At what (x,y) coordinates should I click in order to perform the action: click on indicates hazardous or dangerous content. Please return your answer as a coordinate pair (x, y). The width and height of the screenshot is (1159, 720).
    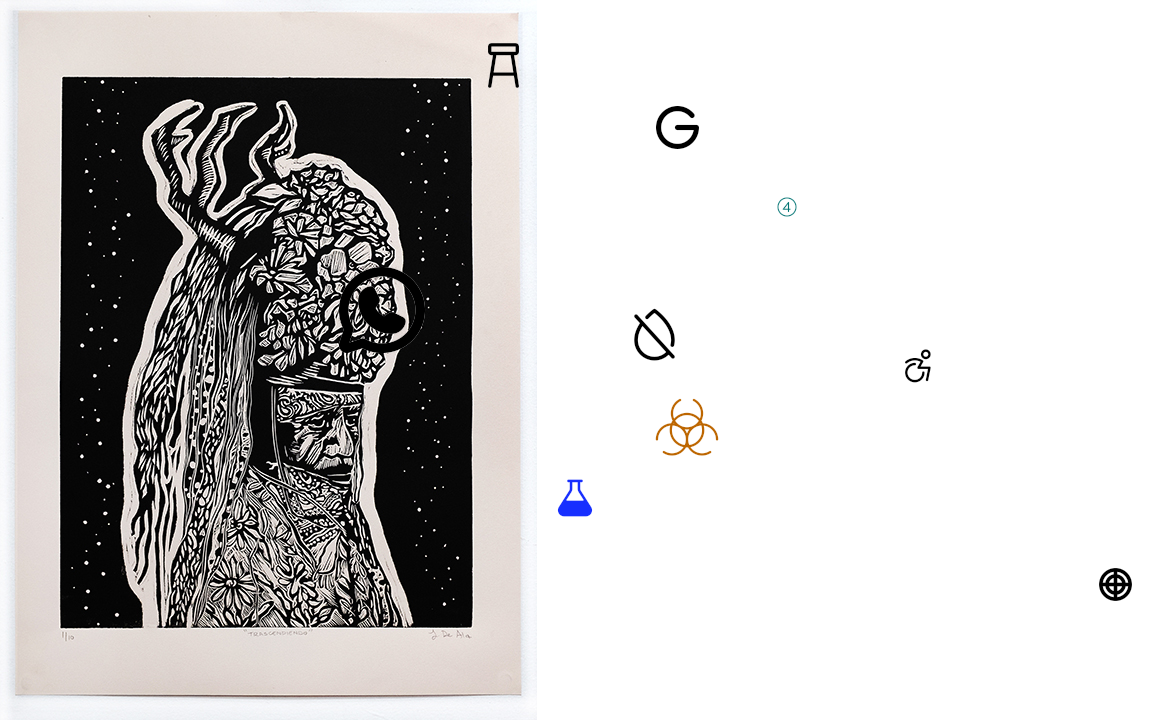
    Looking at the image, I should click on (687, 429).